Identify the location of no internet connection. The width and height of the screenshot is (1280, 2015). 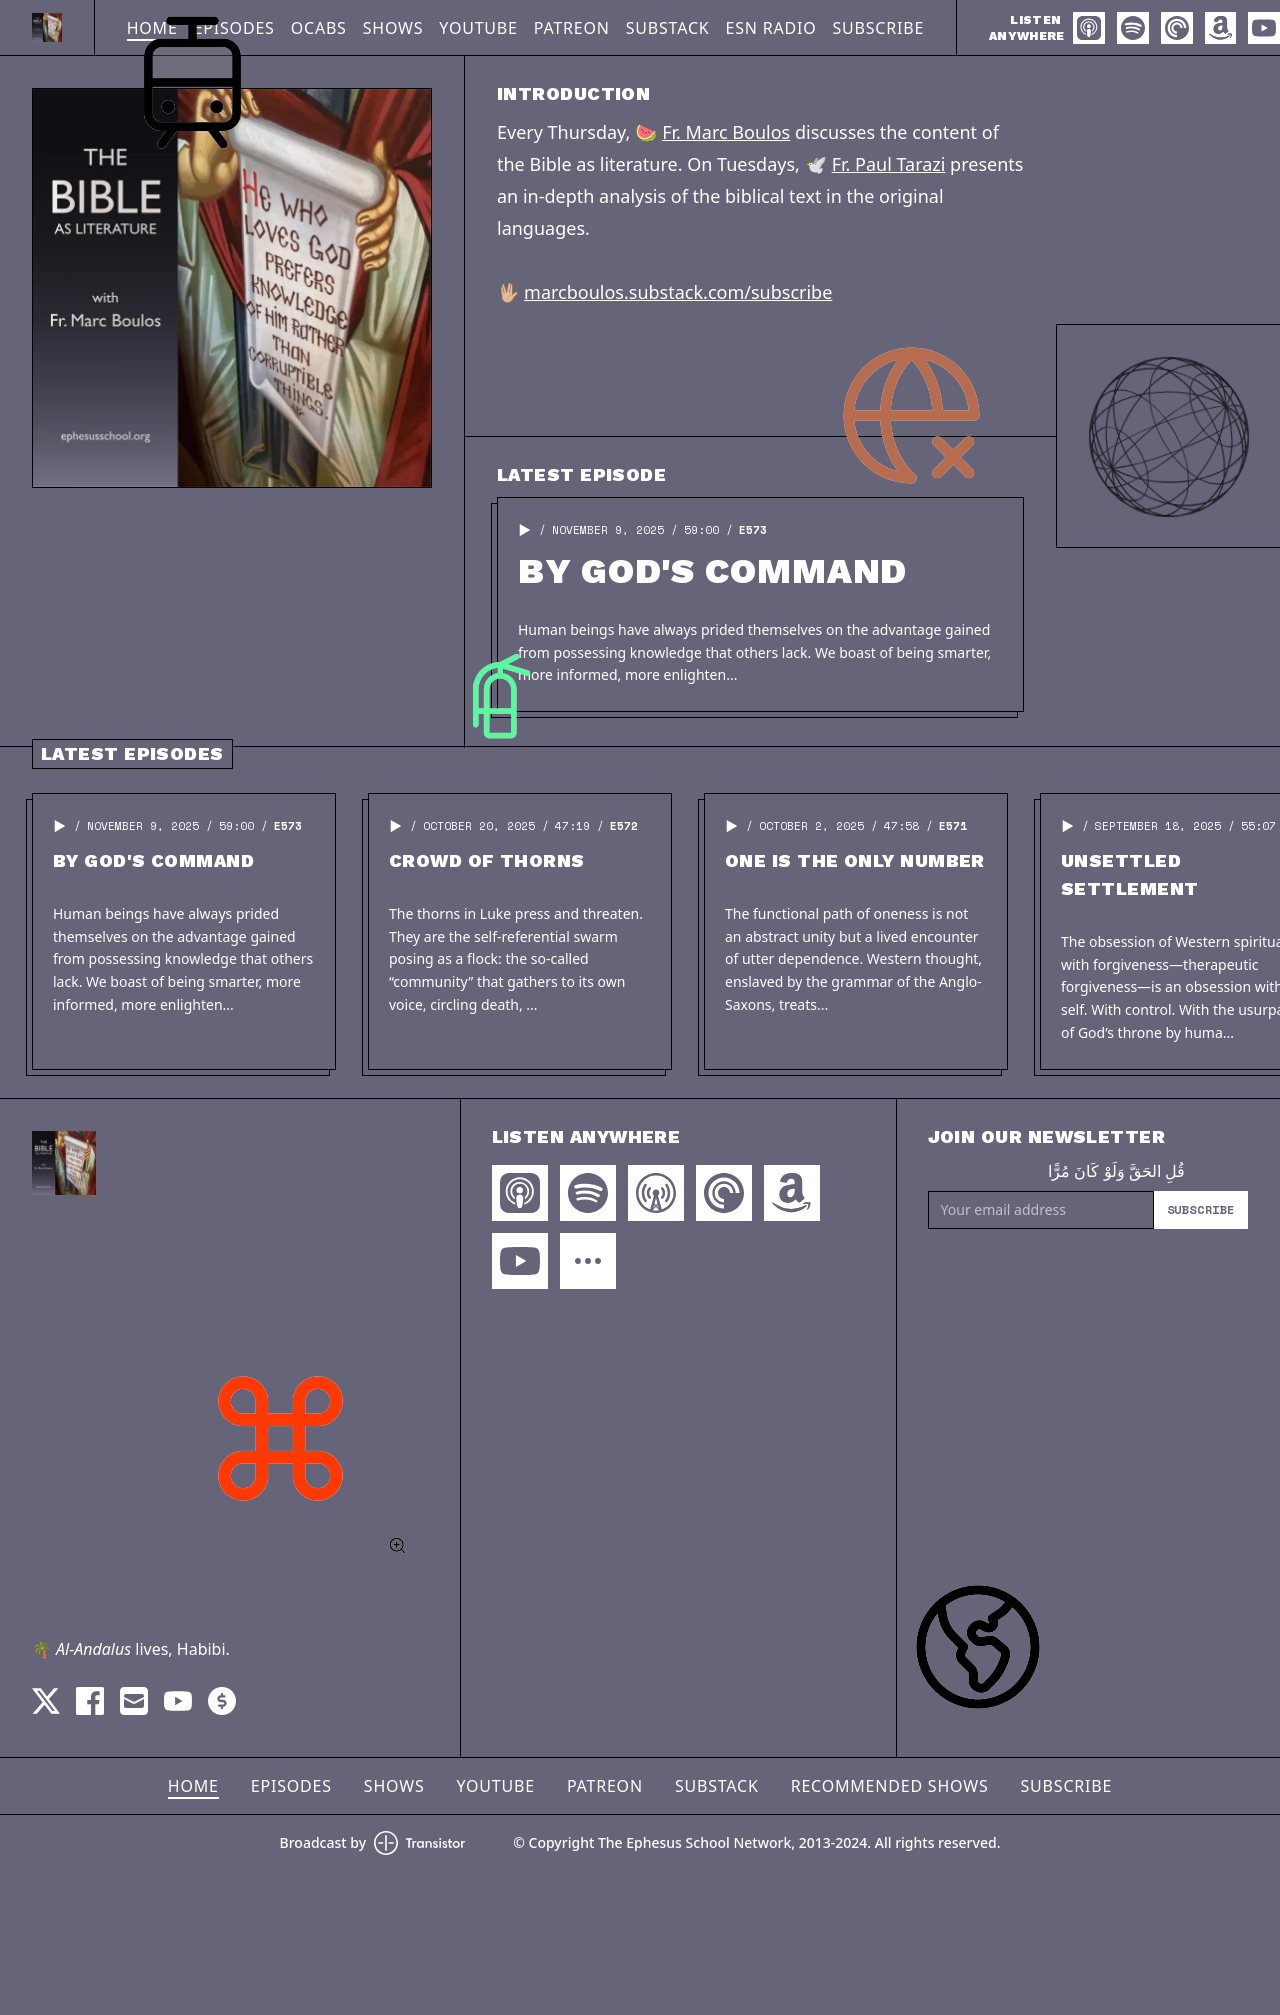
(911, 415).